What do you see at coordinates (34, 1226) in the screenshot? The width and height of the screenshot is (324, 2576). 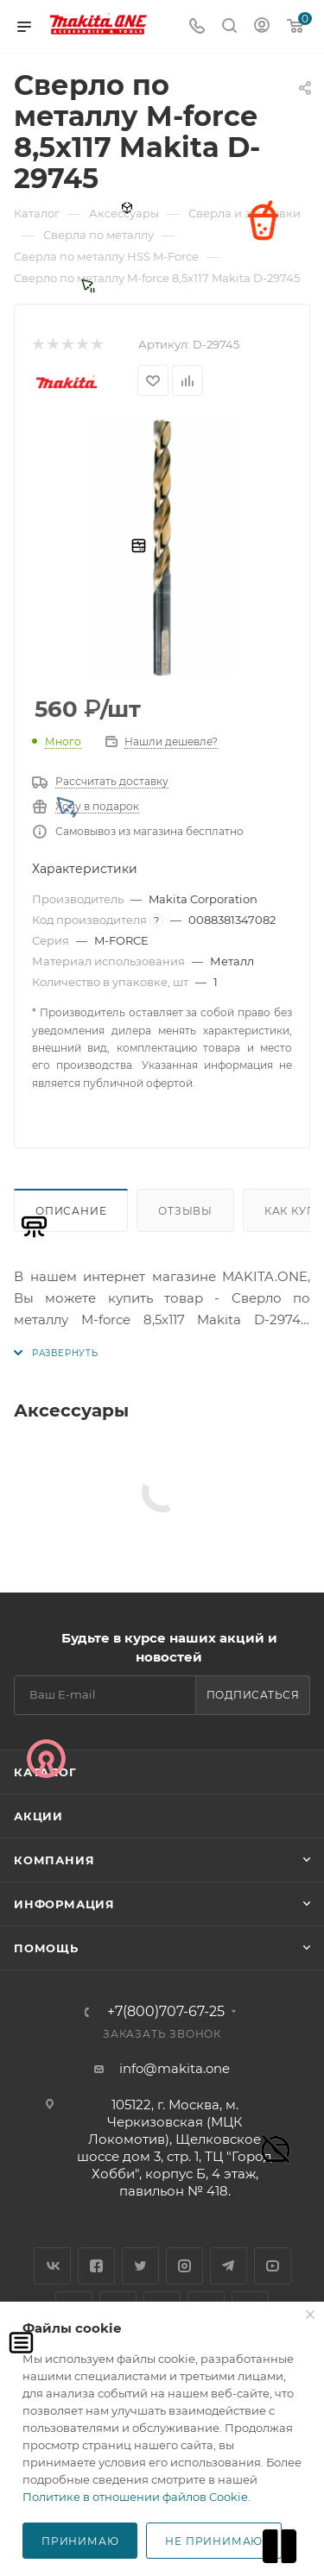 I see `toggle air conditioning controls` at bounding box center [34, 1226].